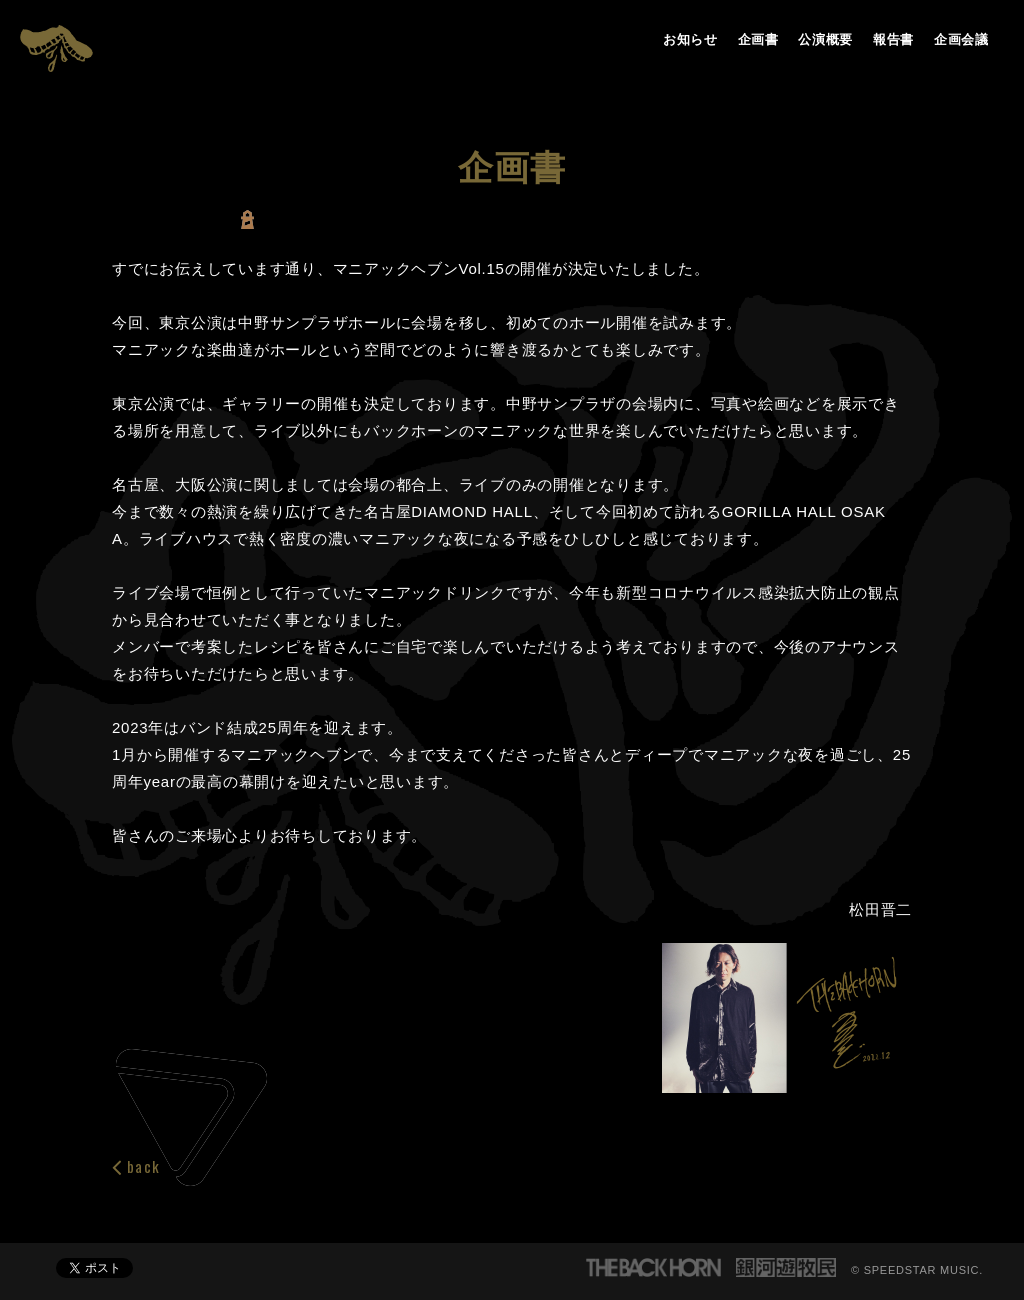  I want to click on open ProtonVPN app, so click(191, 1117).